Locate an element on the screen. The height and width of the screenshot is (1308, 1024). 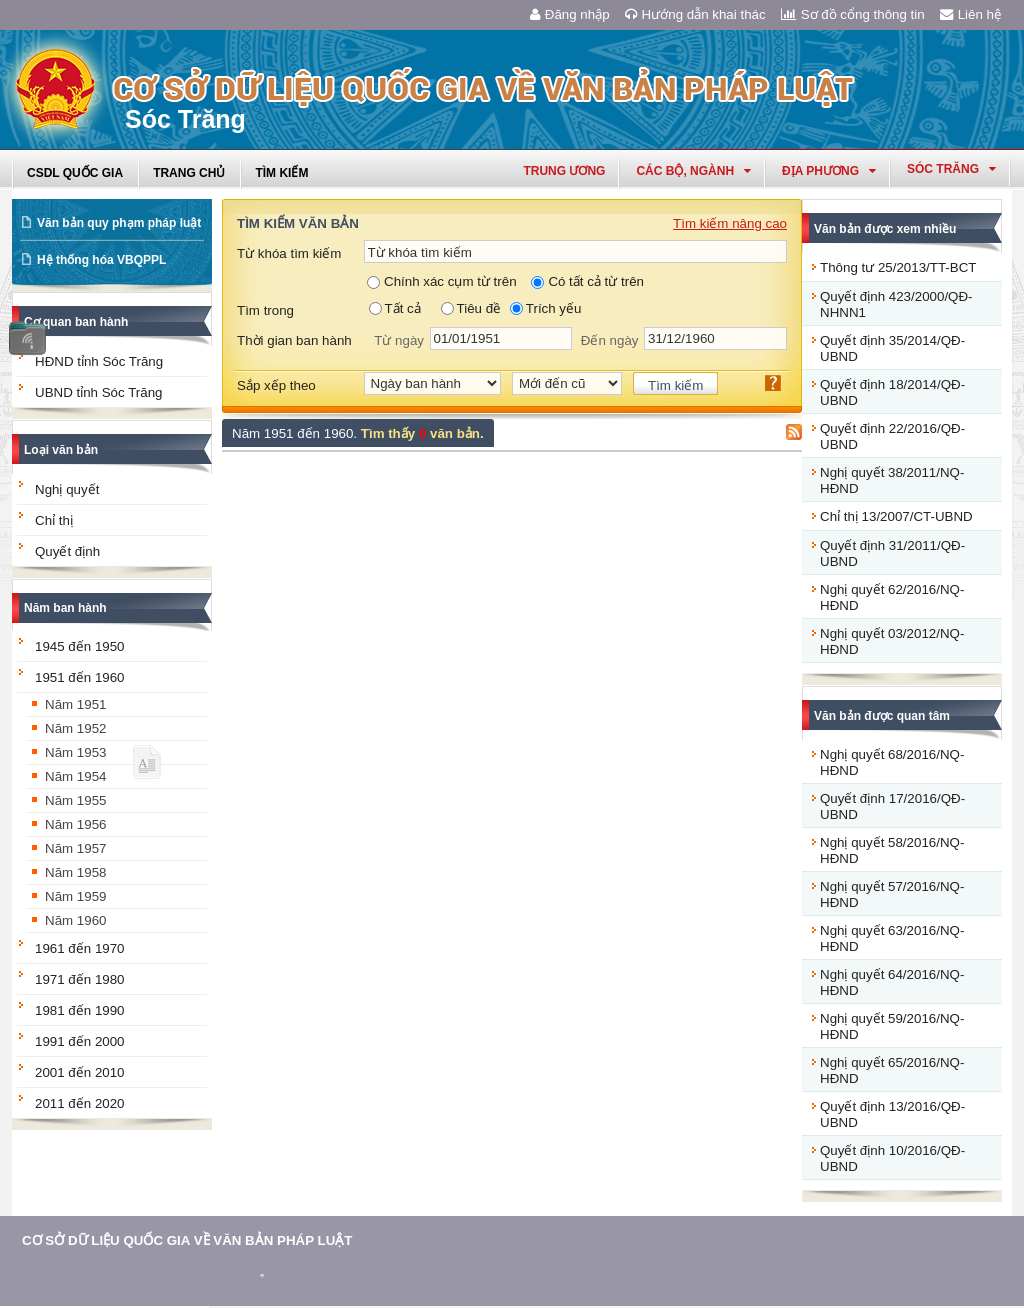
open a rich text format document is located at coordinates (147, 762).